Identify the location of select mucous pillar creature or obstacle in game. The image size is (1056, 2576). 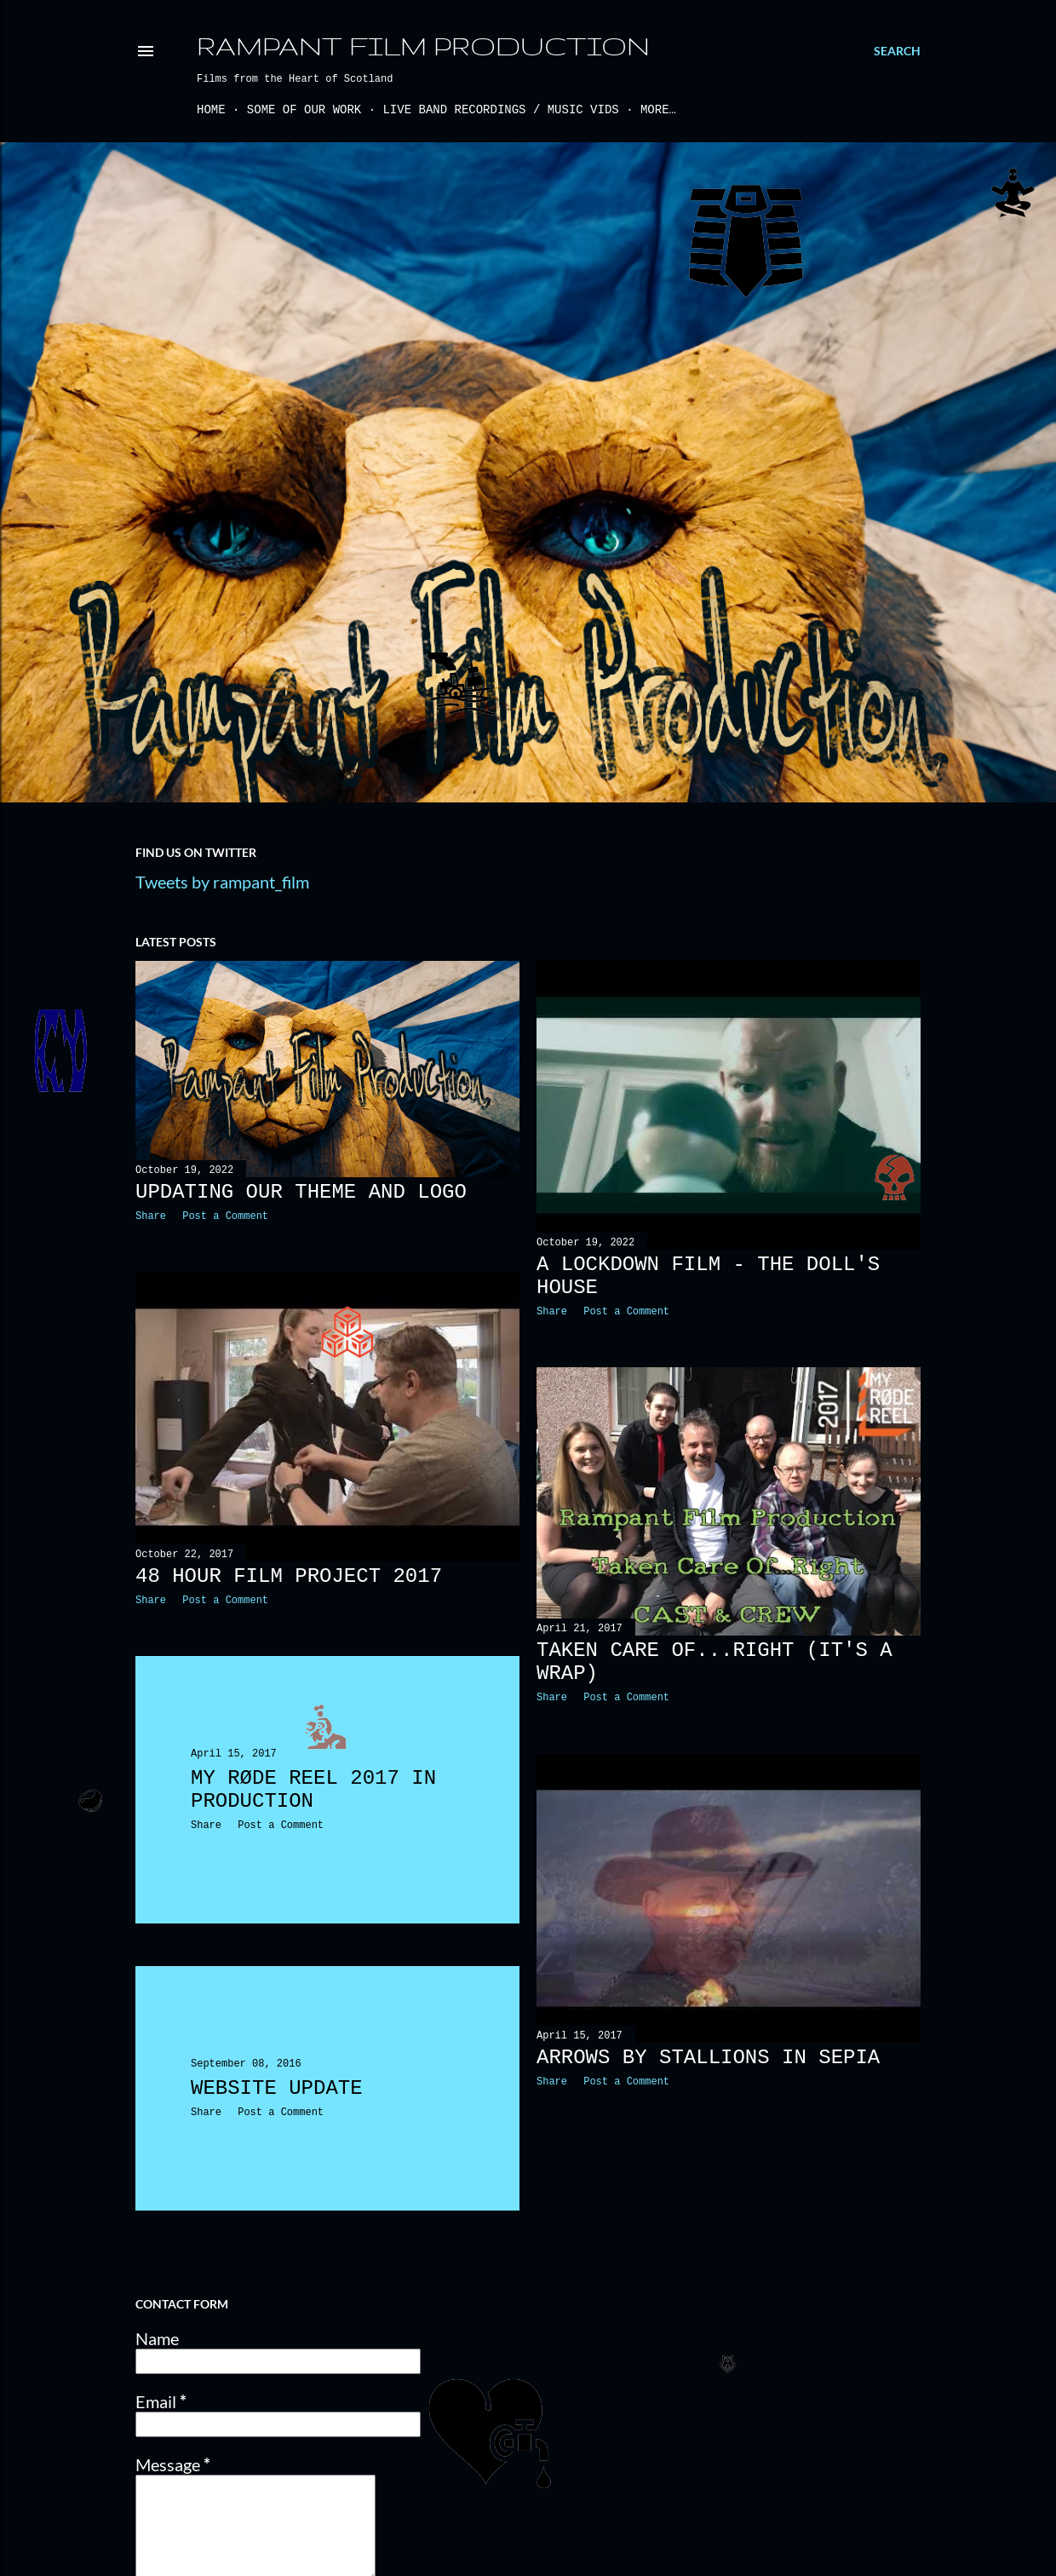
(60, 1050).